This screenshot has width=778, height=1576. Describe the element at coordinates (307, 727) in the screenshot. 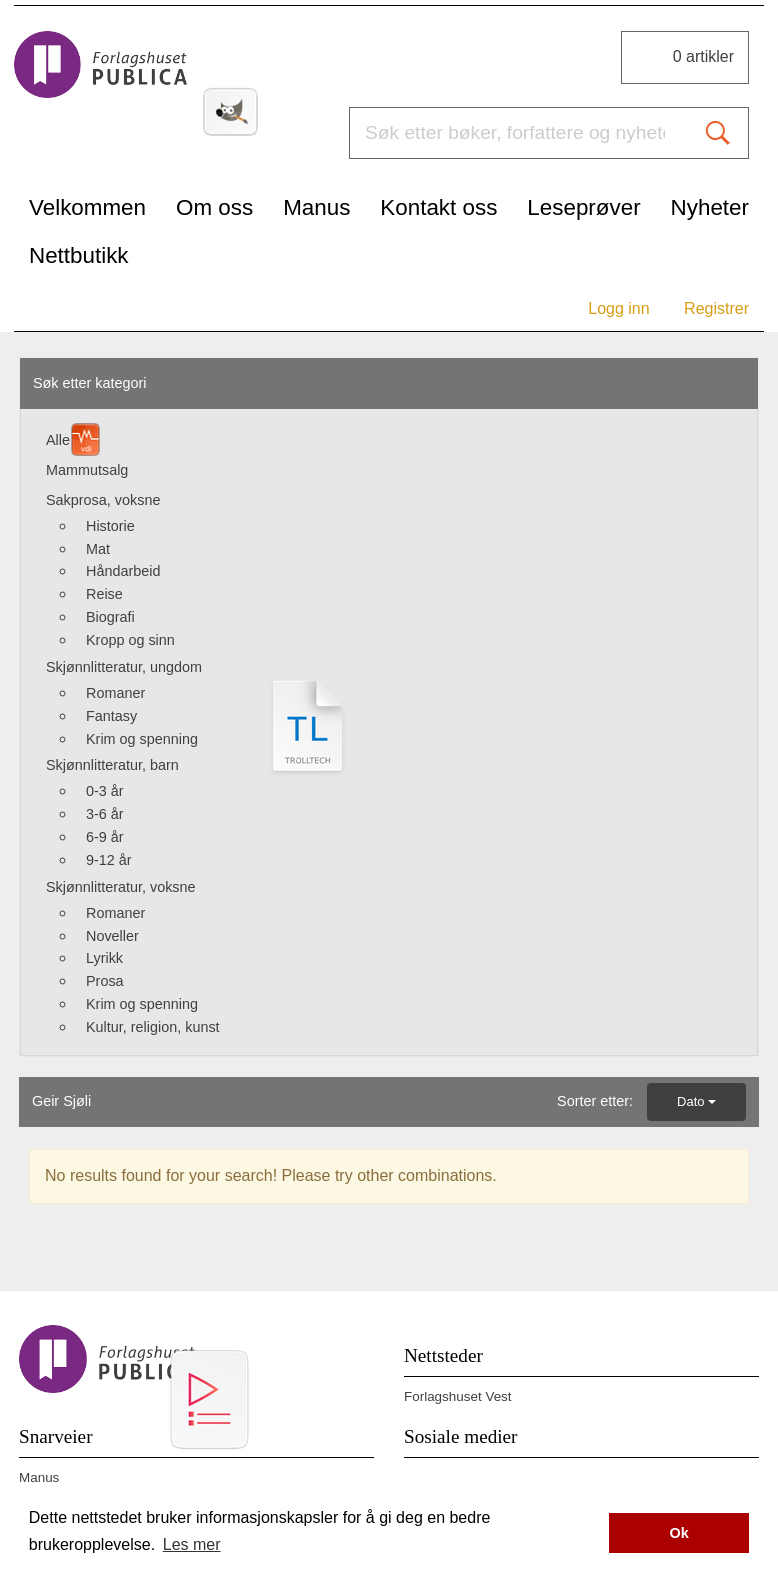

I see `a Qt Linguist translation file` at that location.